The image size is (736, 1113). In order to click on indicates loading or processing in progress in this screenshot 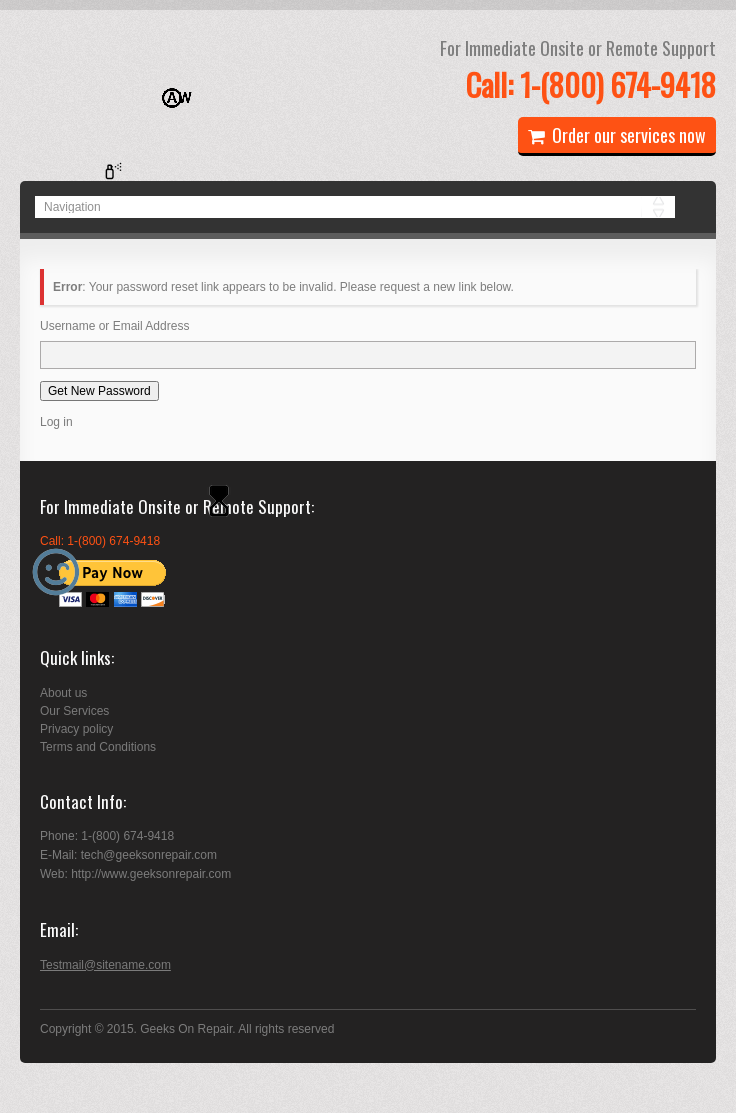, I will do `click(219, 501)`.